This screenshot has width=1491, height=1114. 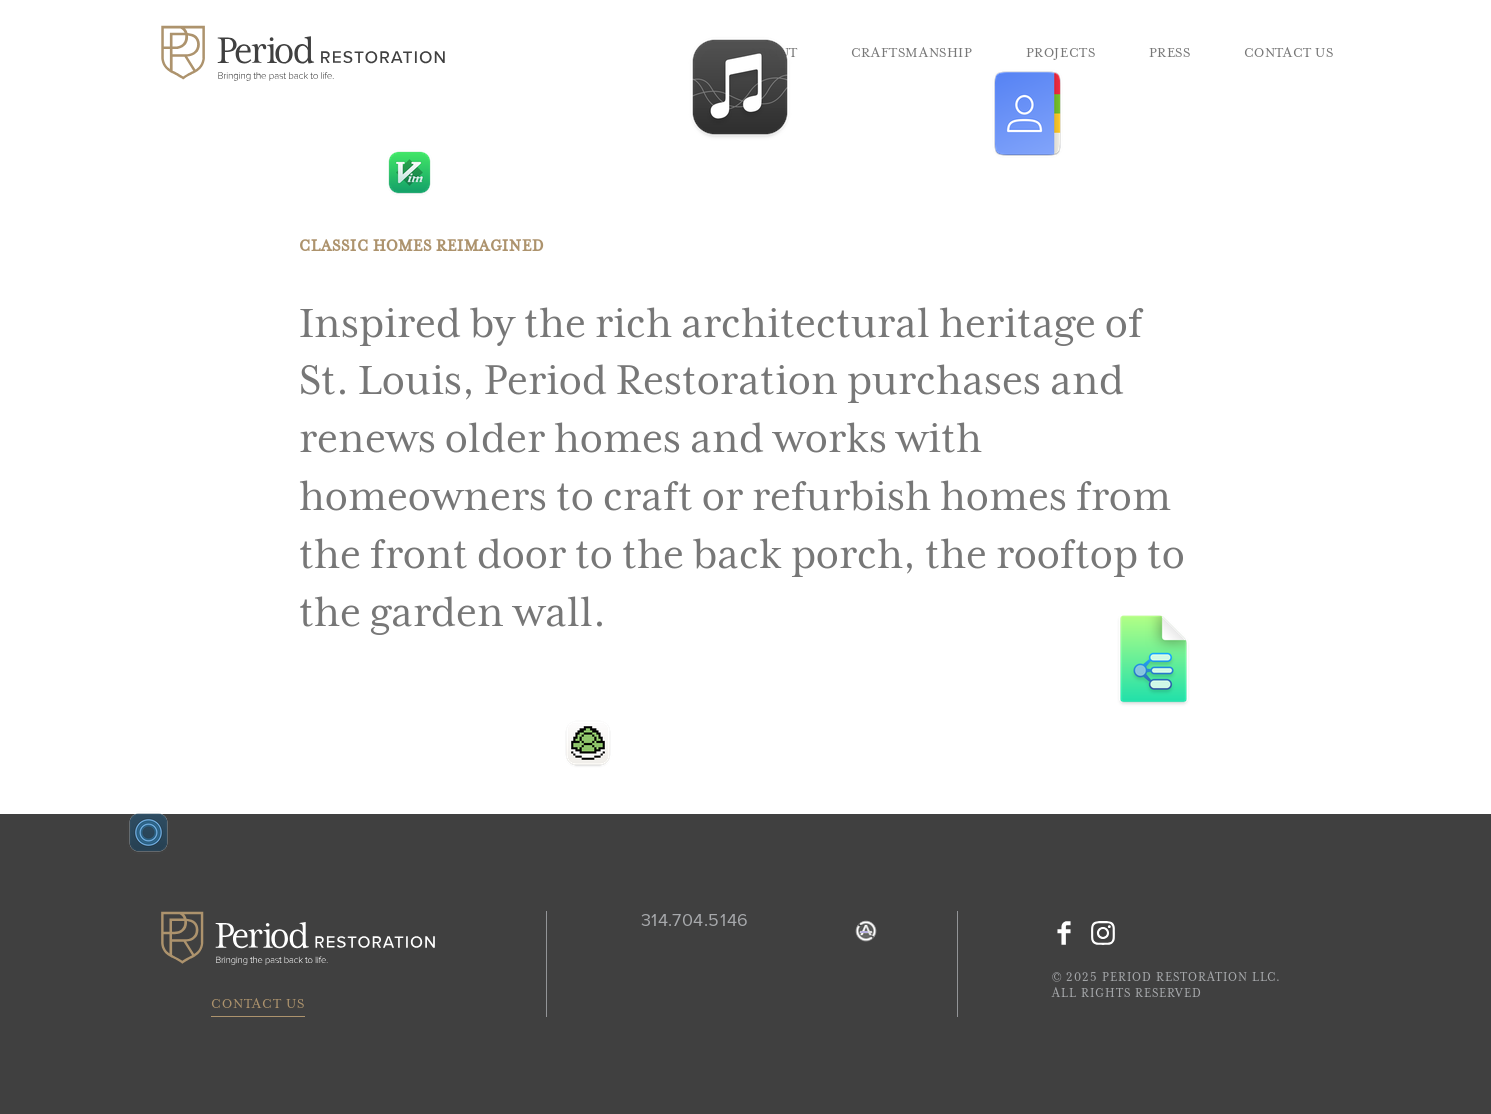 What do you see at coordinates (1027, 113) in the screenshot?
I see `open the contacts app` at bounding box center [1027, 113].